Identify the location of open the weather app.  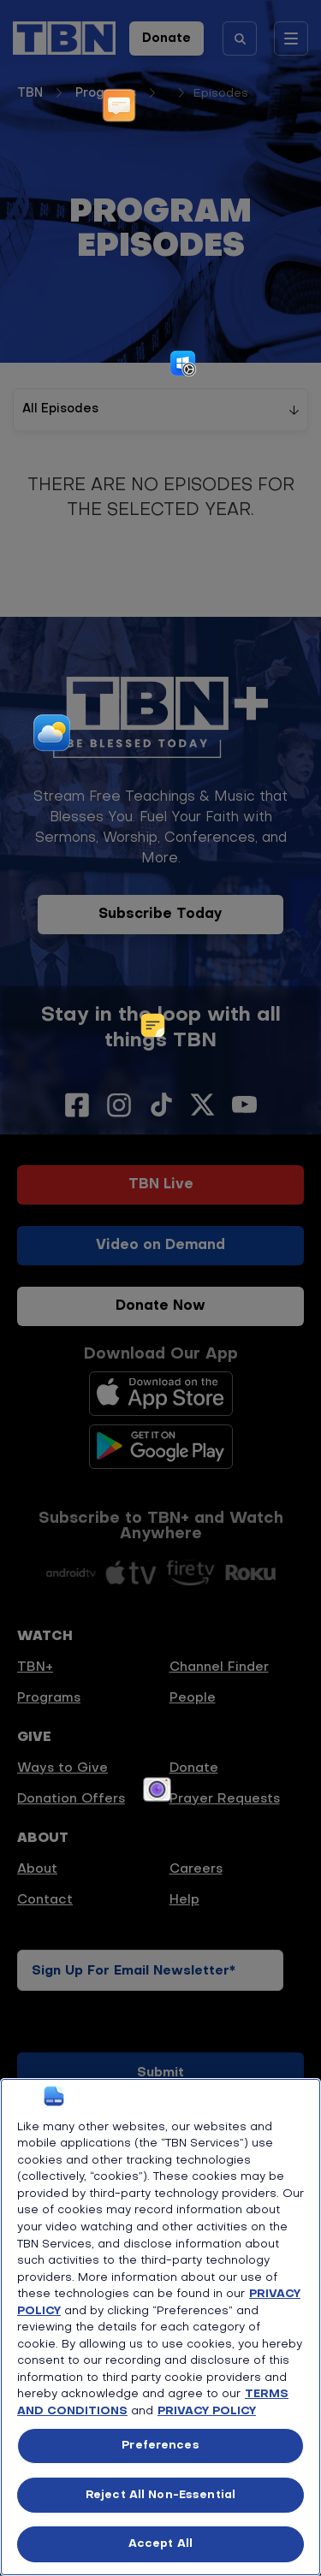
(51, 732).